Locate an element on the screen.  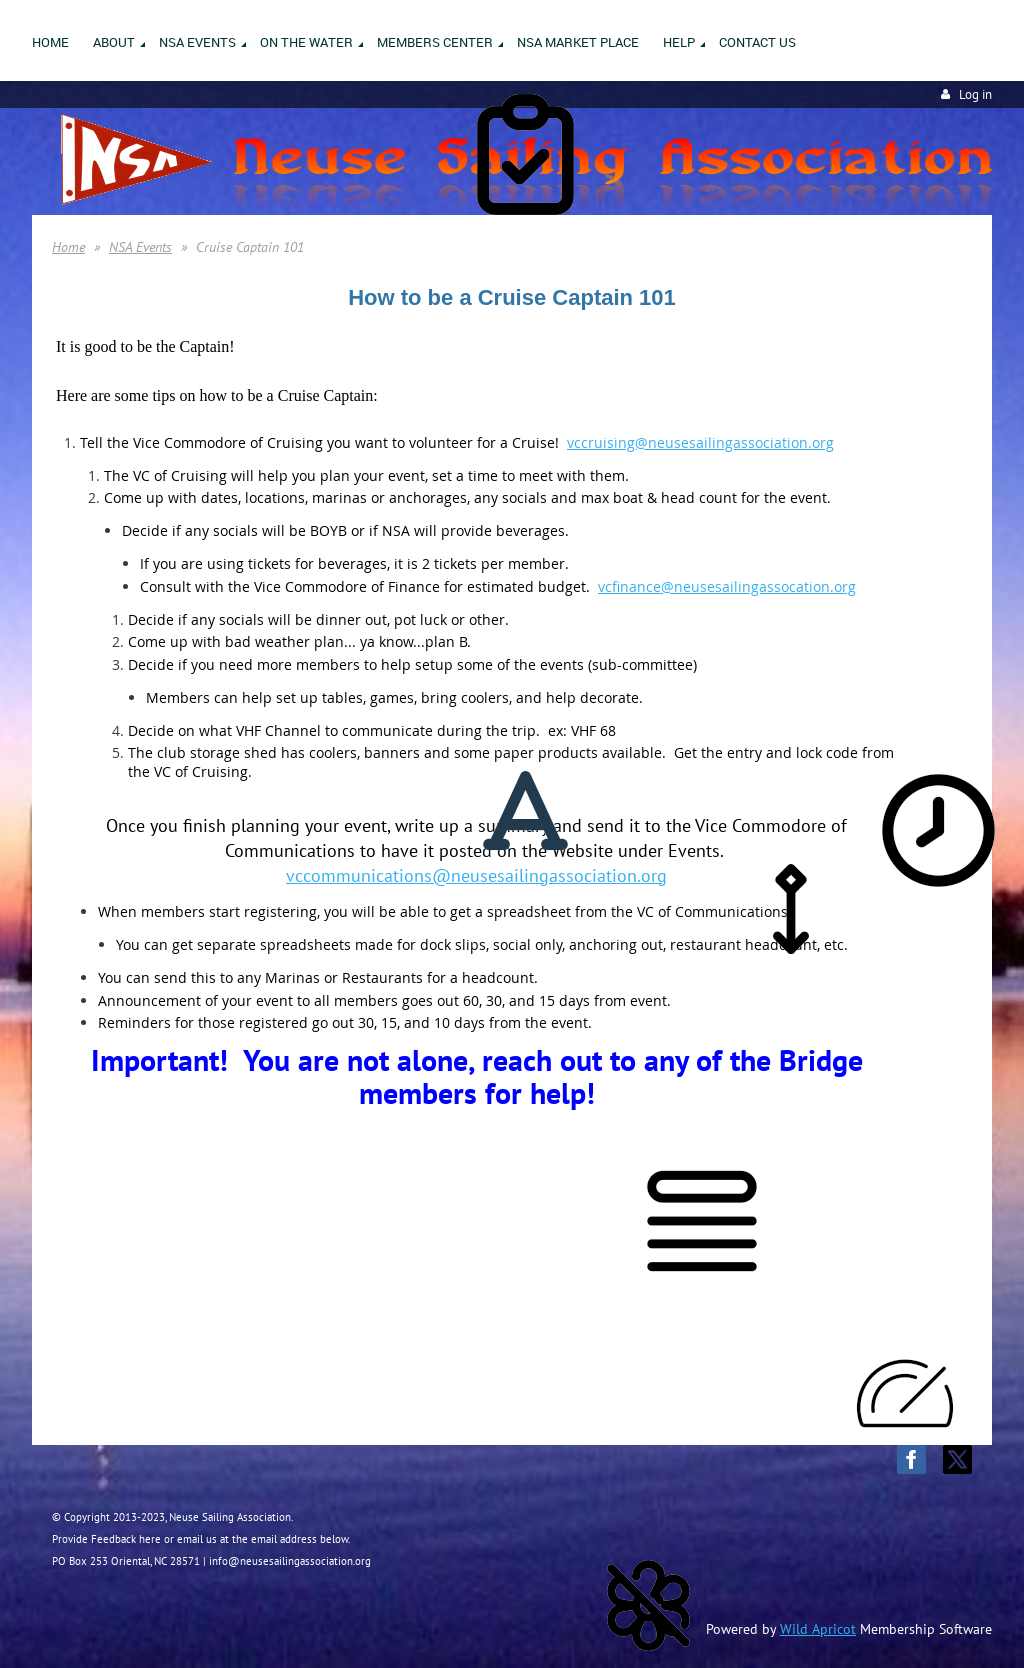
mark task as complete is located at coordinates (525, 154).